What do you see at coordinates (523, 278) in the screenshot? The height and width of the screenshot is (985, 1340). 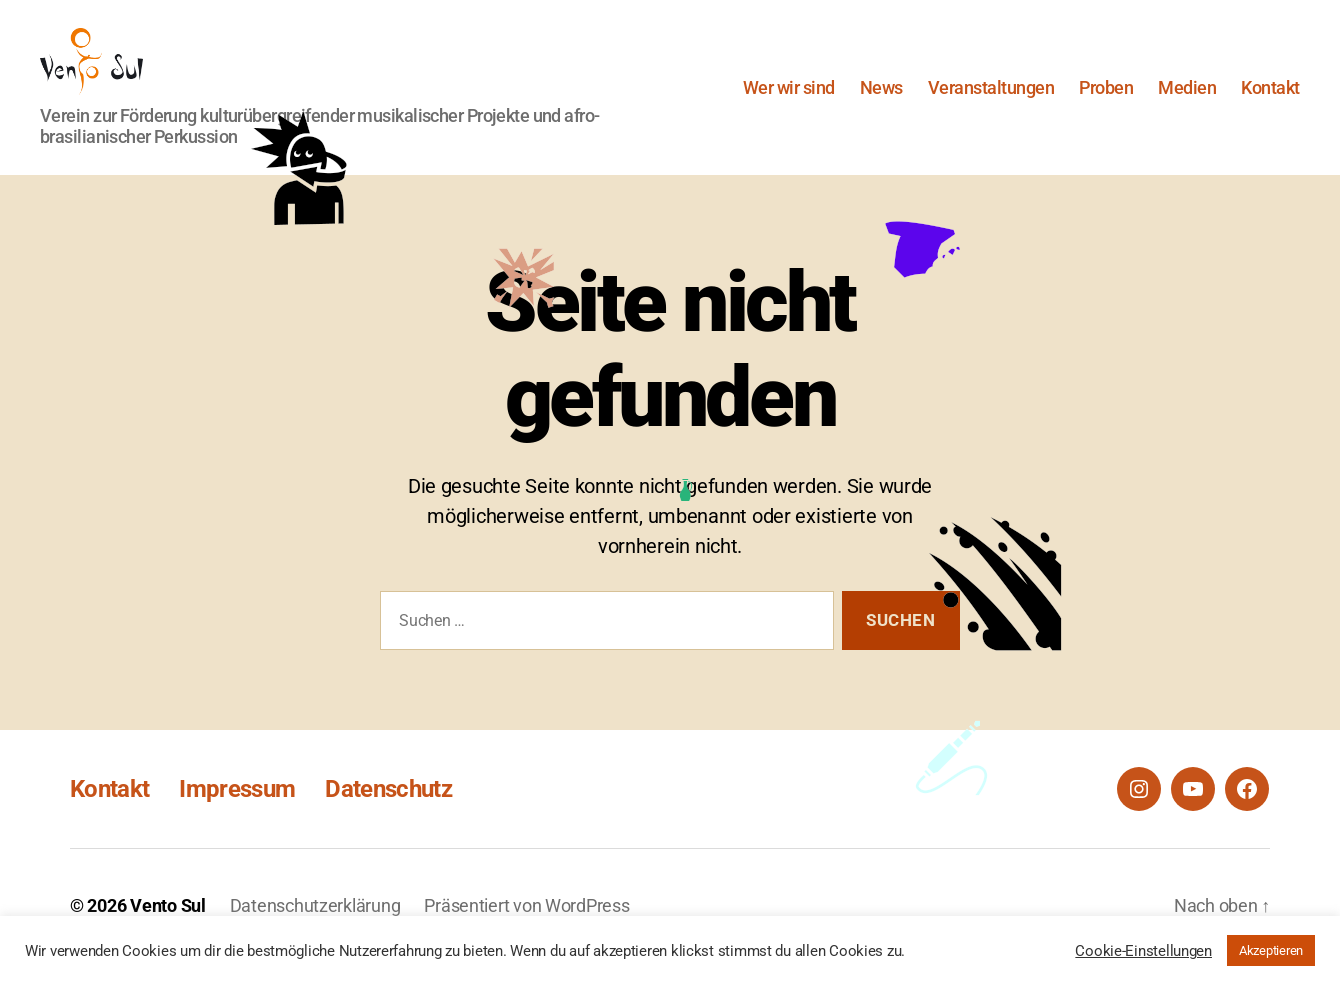 I see `trigger an explosion or blast effect` at bounding box center [523, 278].